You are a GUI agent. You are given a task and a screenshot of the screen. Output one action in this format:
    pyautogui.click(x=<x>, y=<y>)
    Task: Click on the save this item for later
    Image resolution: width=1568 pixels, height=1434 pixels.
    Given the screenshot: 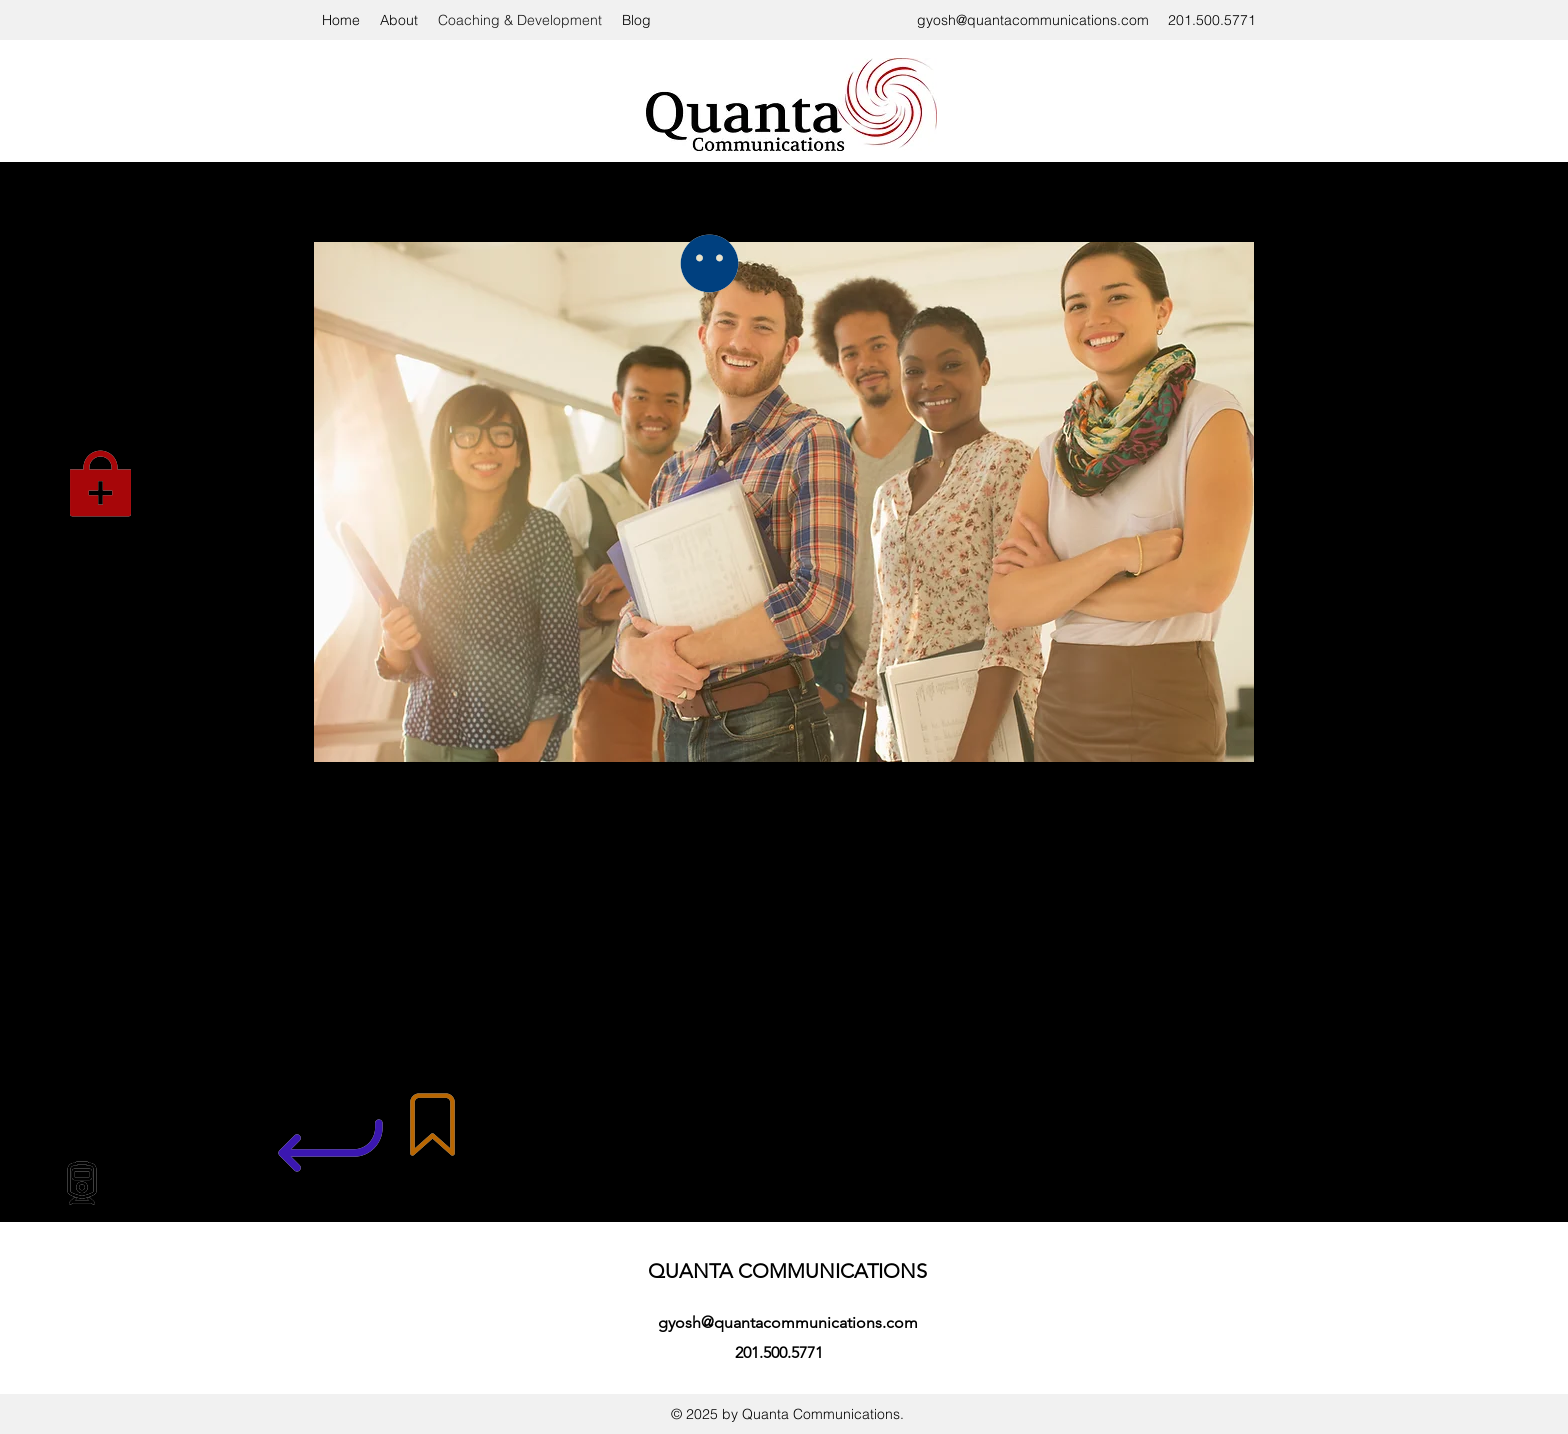 What is the action you would take?
    pyautogui.click(x=432, y=1124)
    